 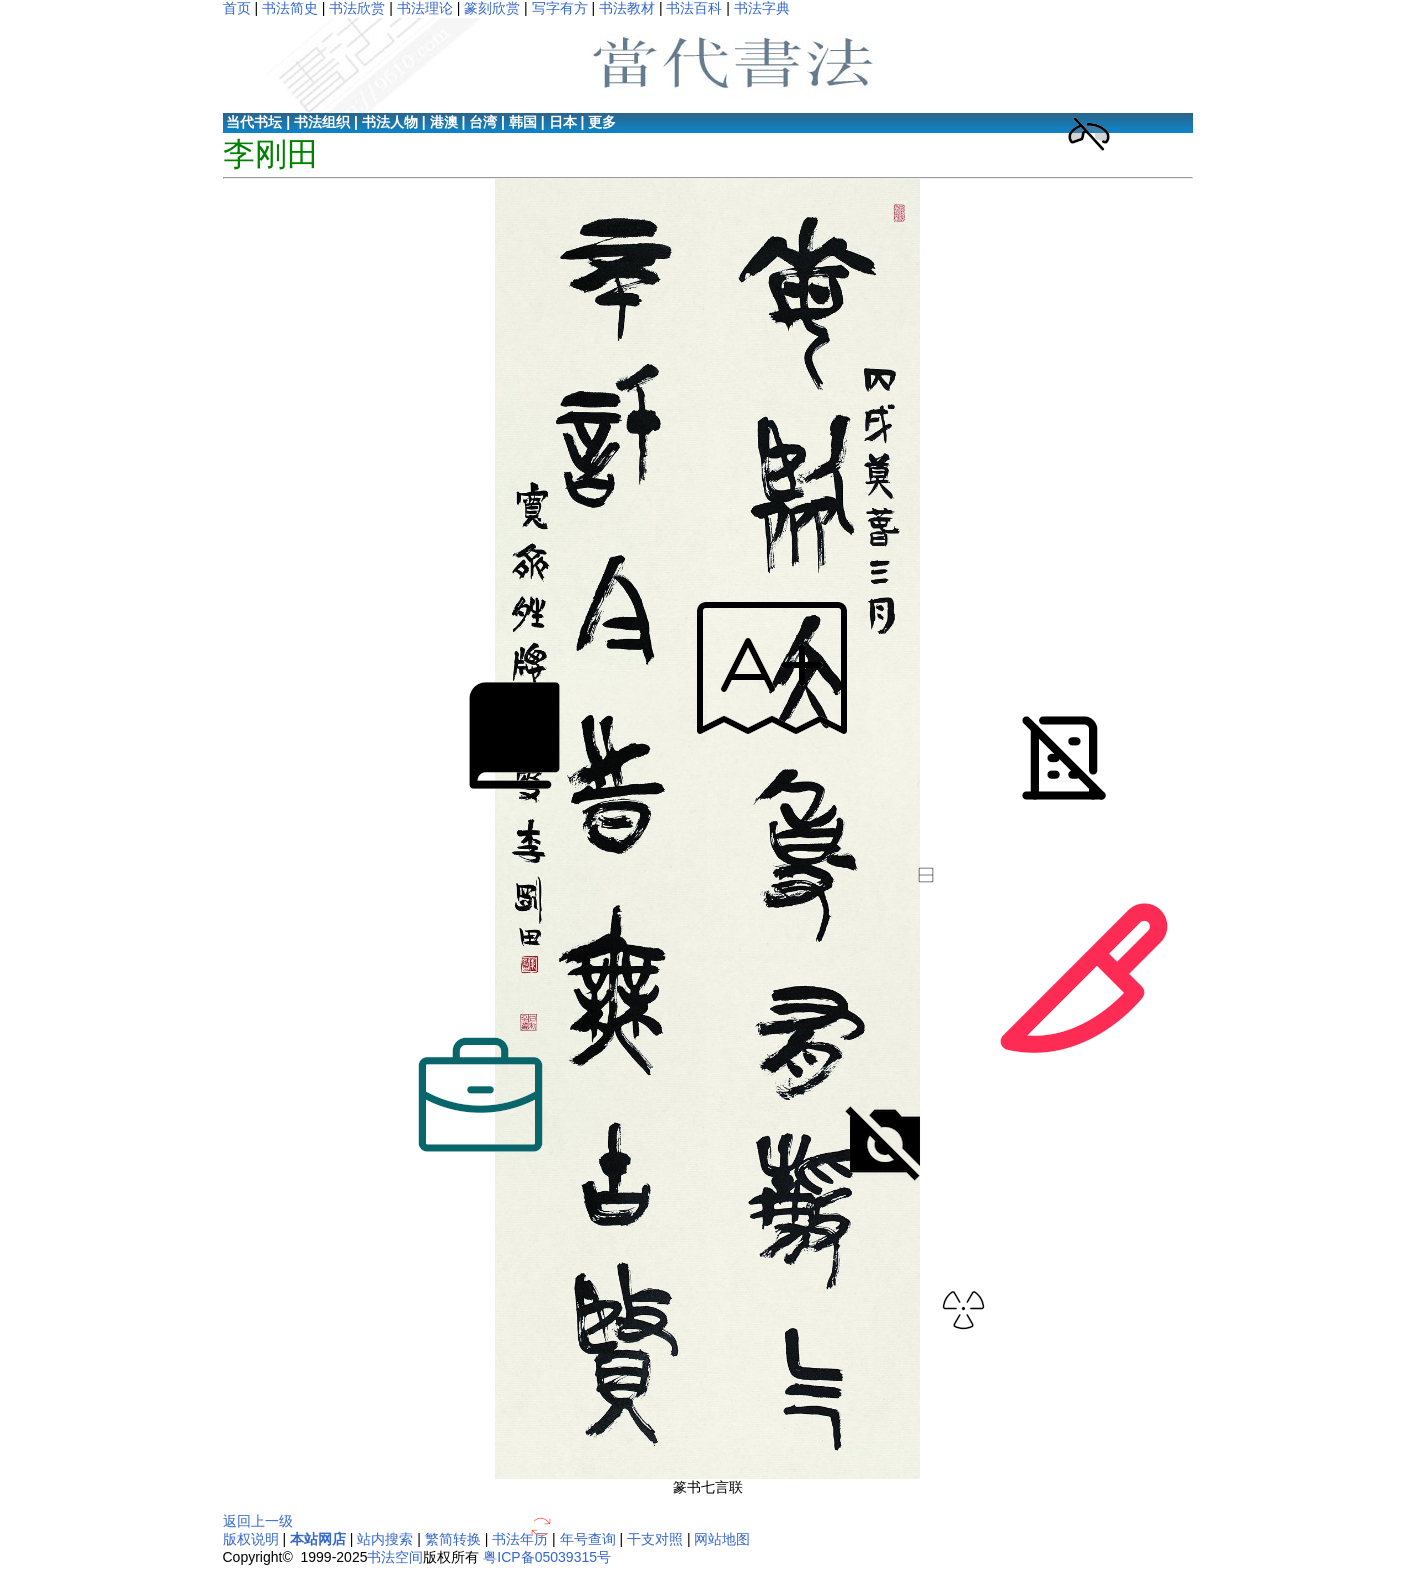 I want to click on view exam or test results, so click(x=772, y=665).